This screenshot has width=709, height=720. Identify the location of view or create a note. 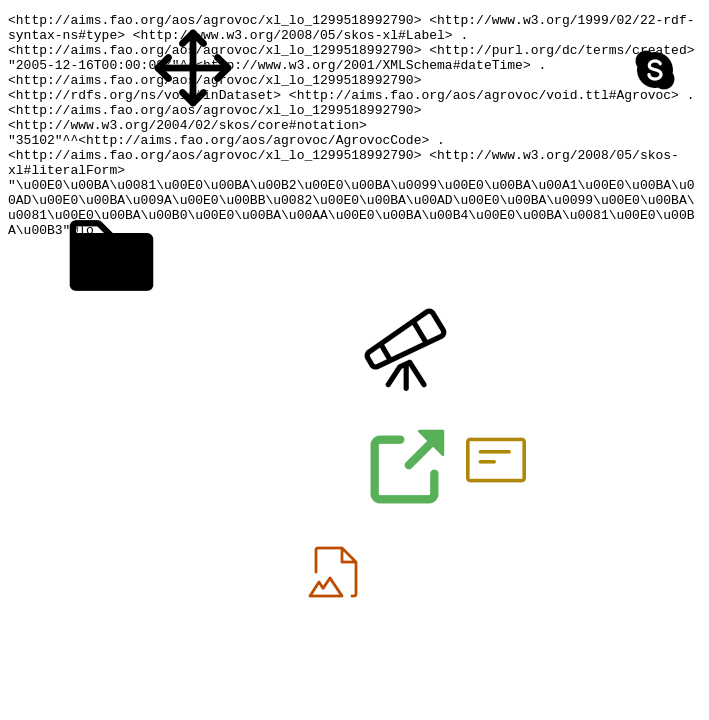
(496, 460).